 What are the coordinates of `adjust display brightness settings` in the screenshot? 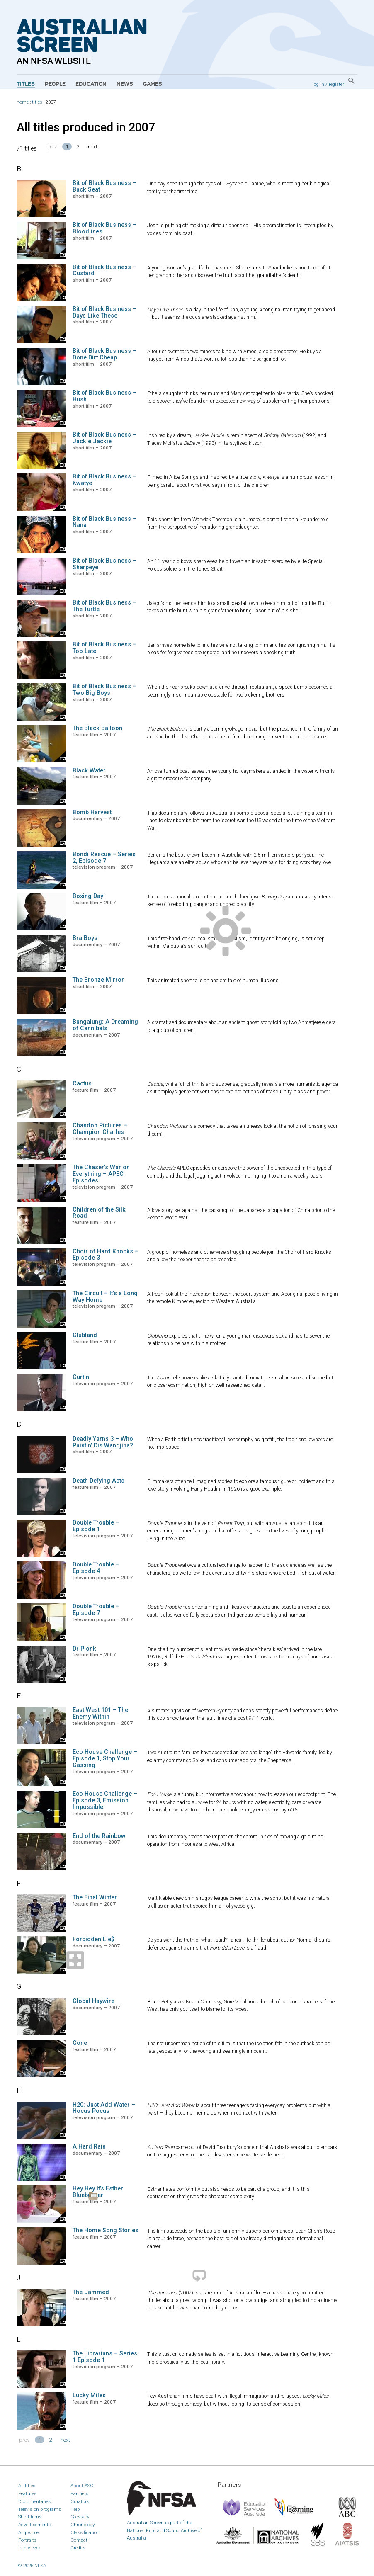 It's located at (226, 931).